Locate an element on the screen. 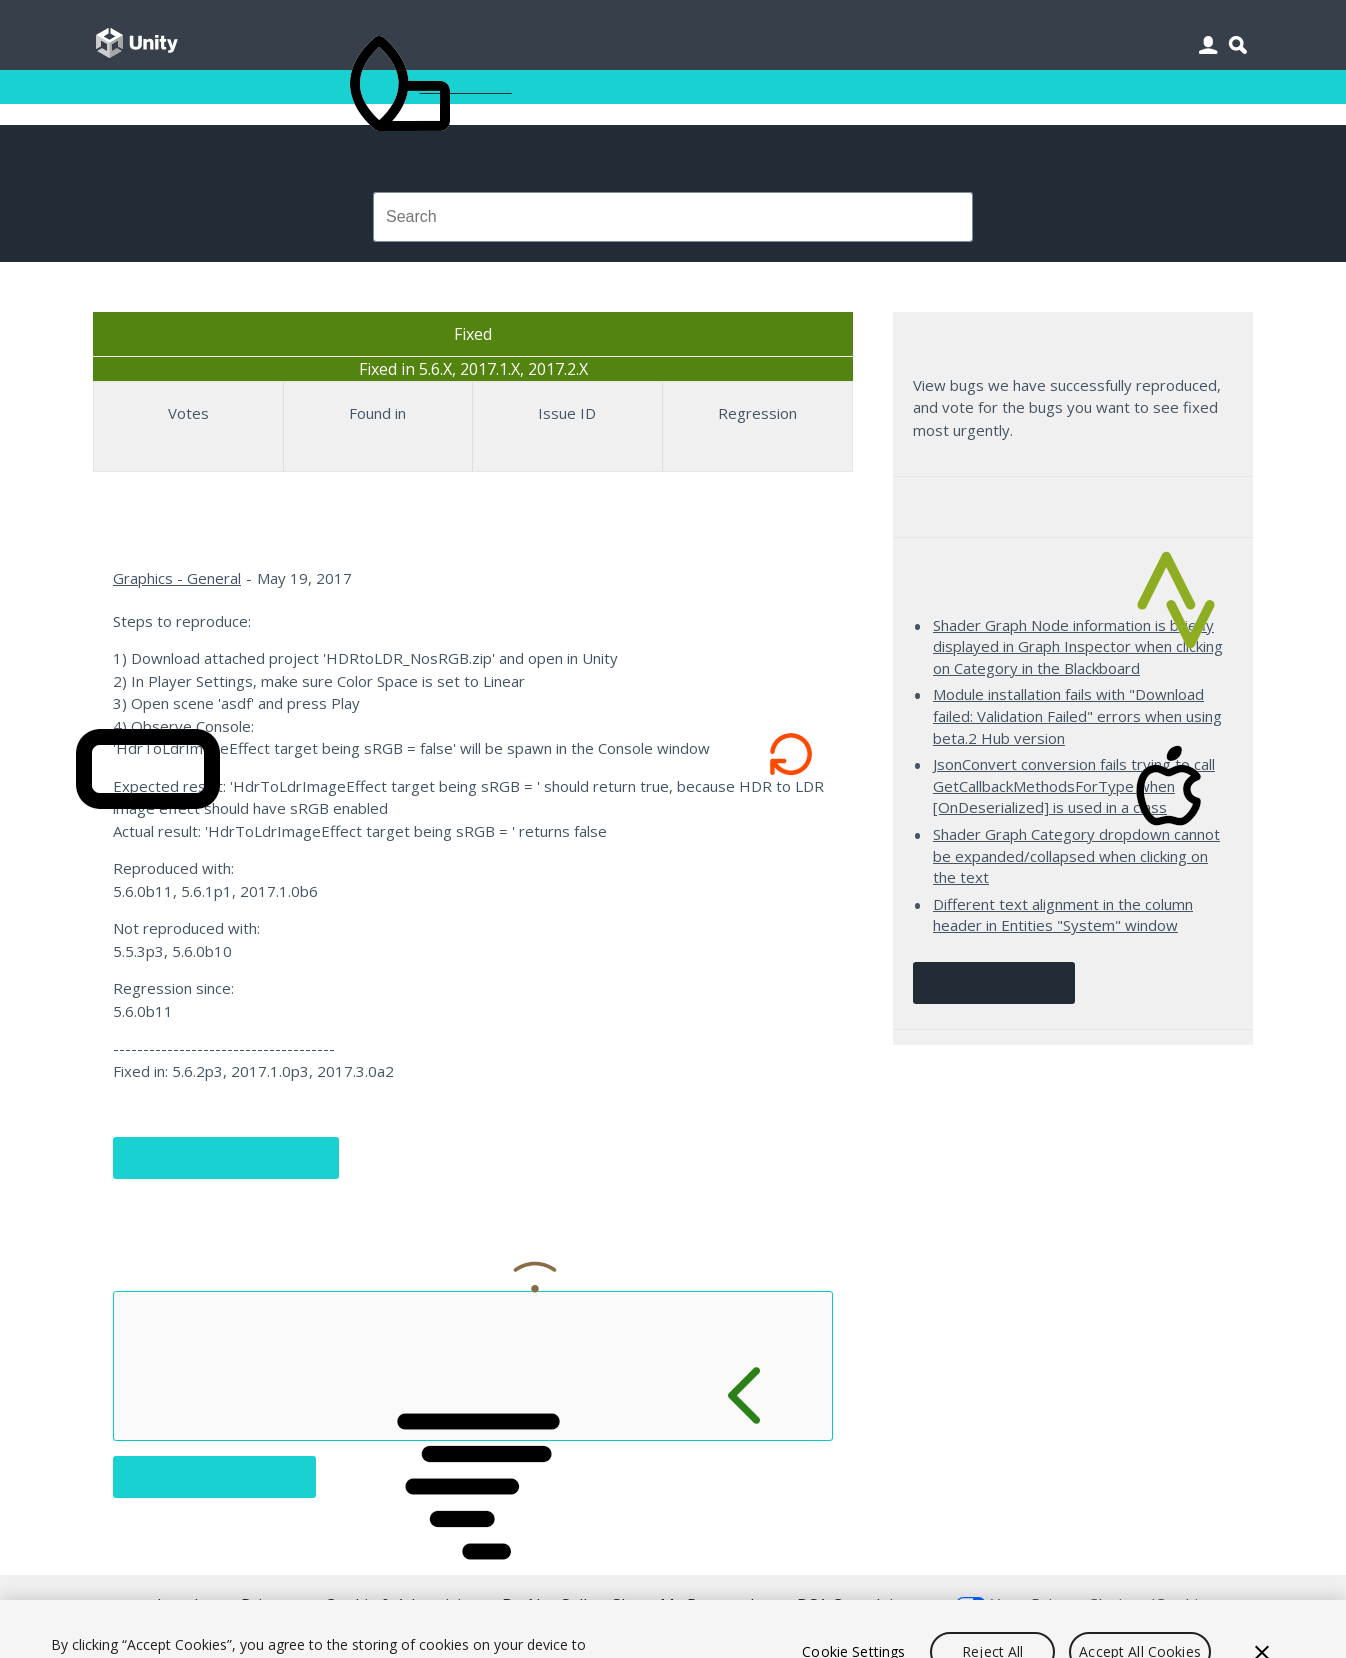  open snapseed photo editor is located at coordinates (400, 86).